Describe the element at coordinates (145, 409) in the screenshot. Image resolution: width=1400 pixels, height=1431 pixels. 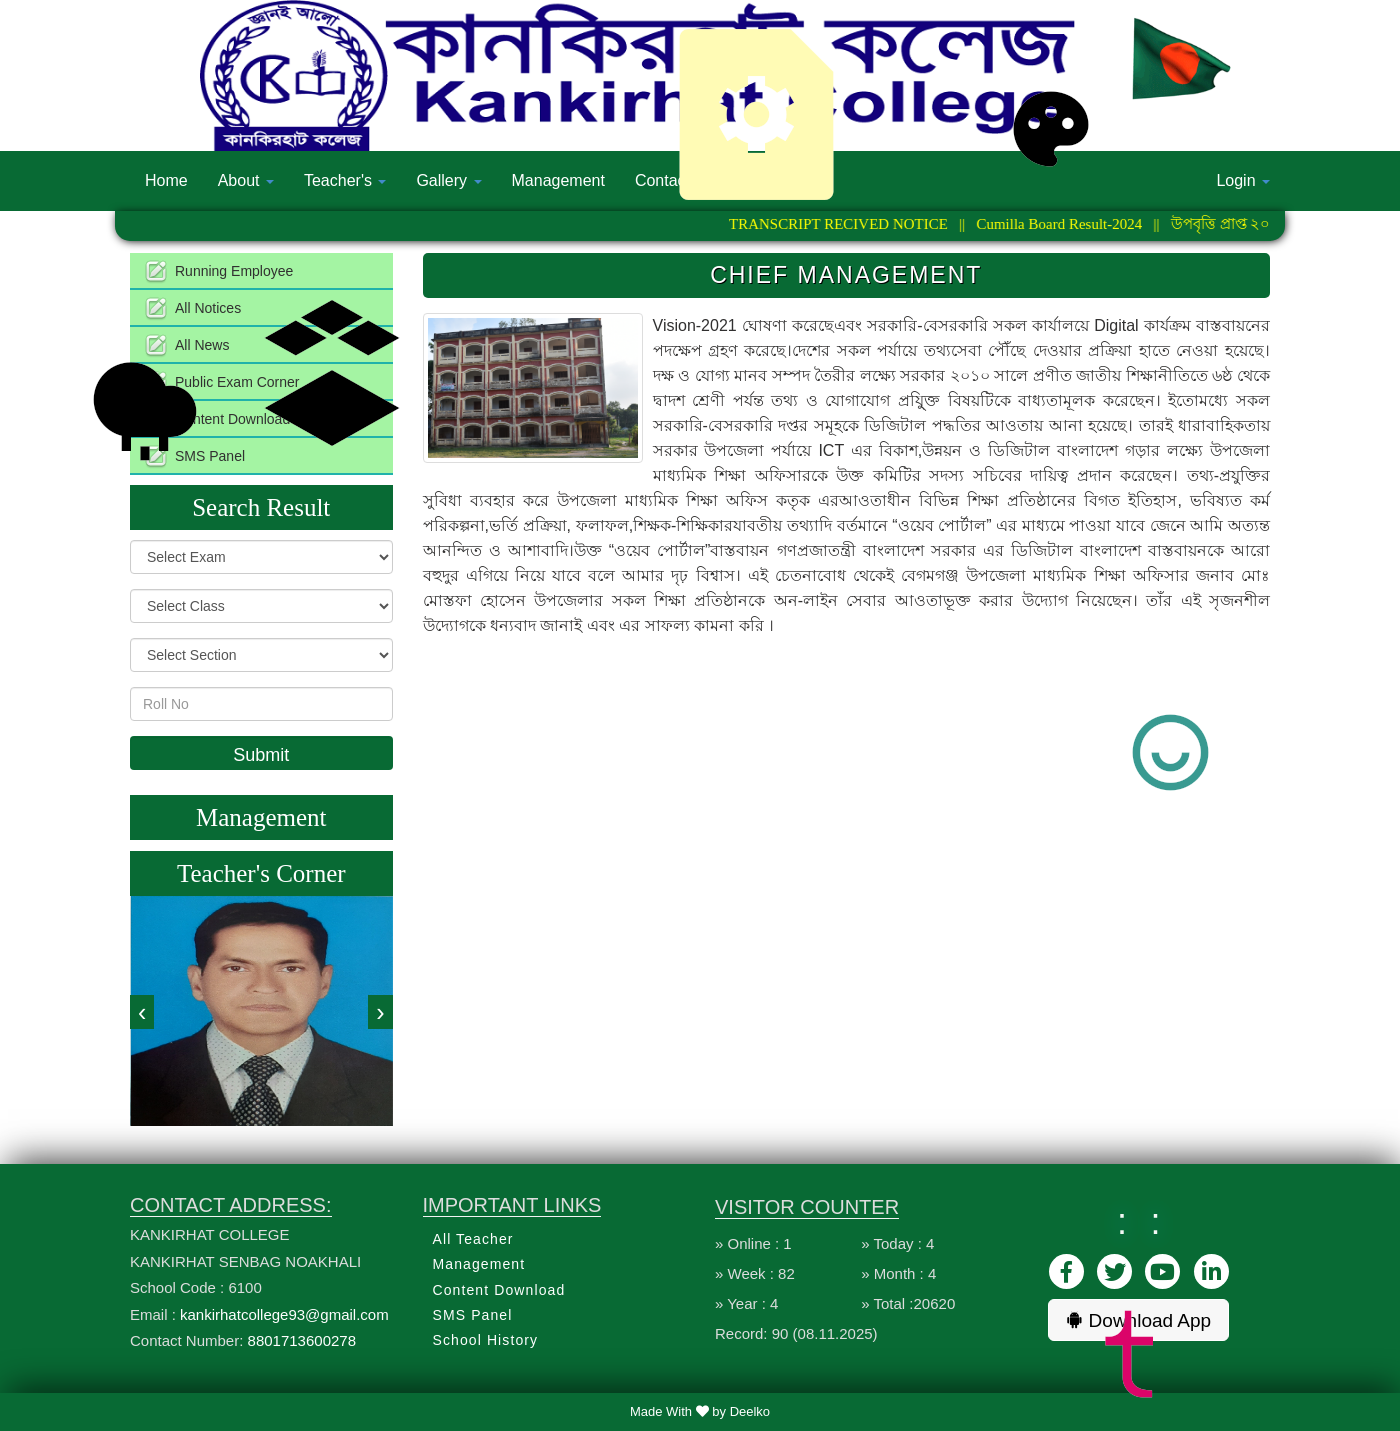
I see `indicates rainy weather conditions` at that location.